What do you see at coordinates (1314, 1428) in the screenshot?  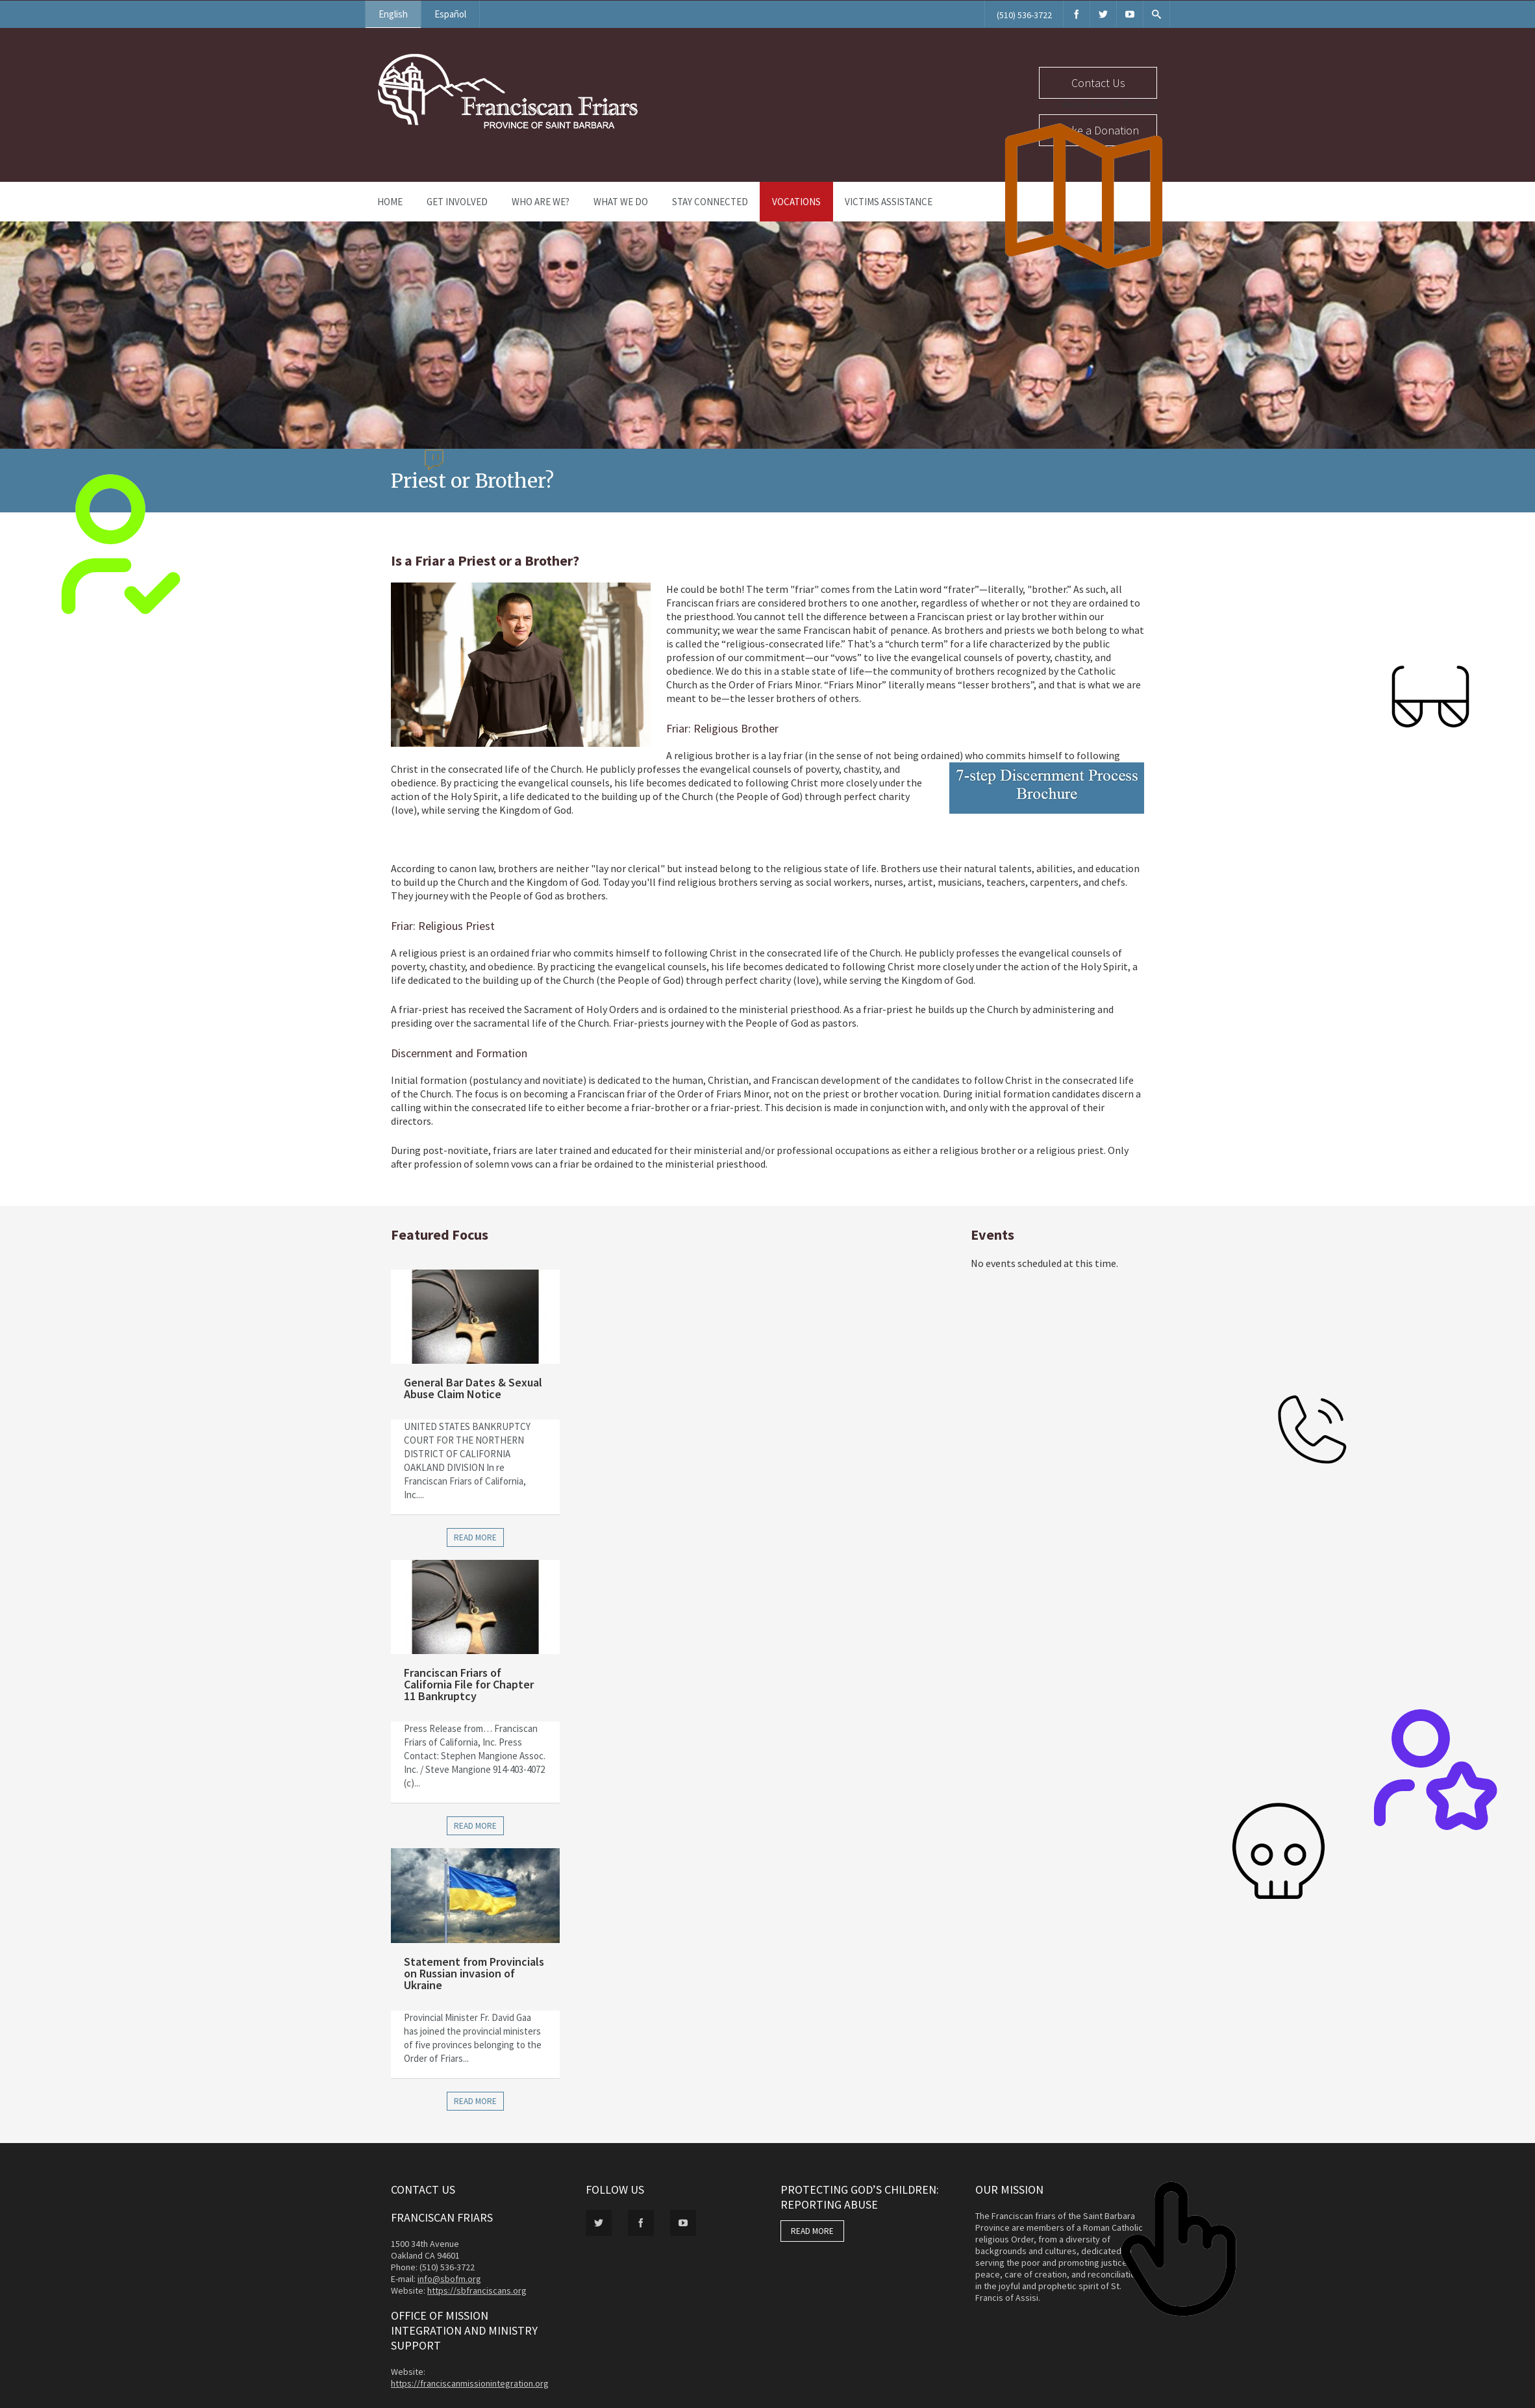 I see `make a phone call` at bounding box center [1314, 1428].